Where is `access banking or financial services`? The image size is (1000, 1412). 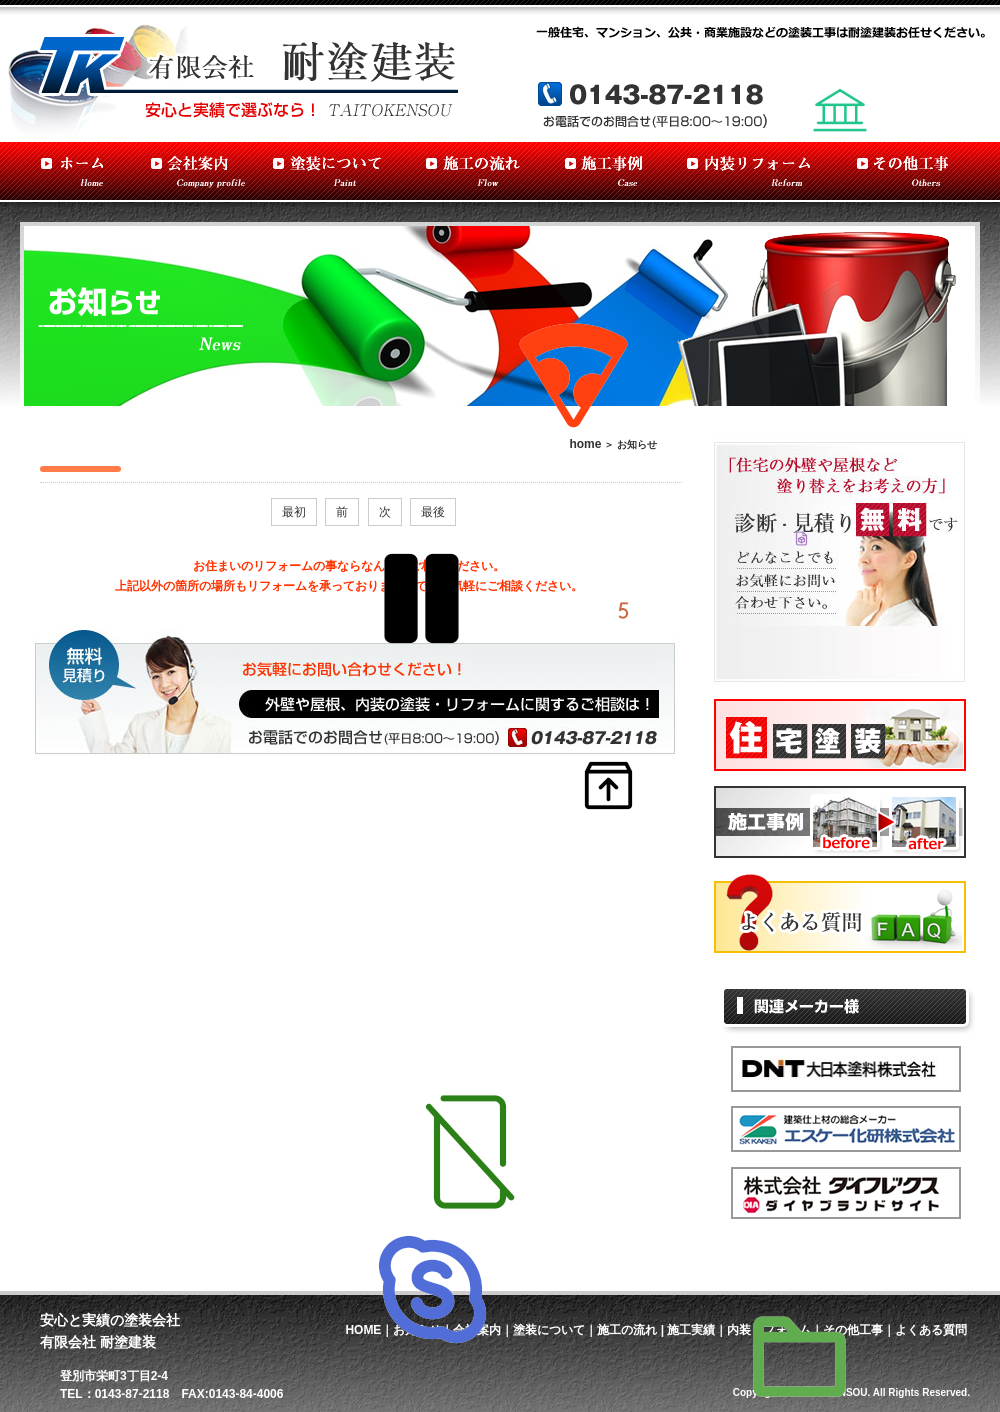 access banking or financial services is located at coordinates (840, 112).